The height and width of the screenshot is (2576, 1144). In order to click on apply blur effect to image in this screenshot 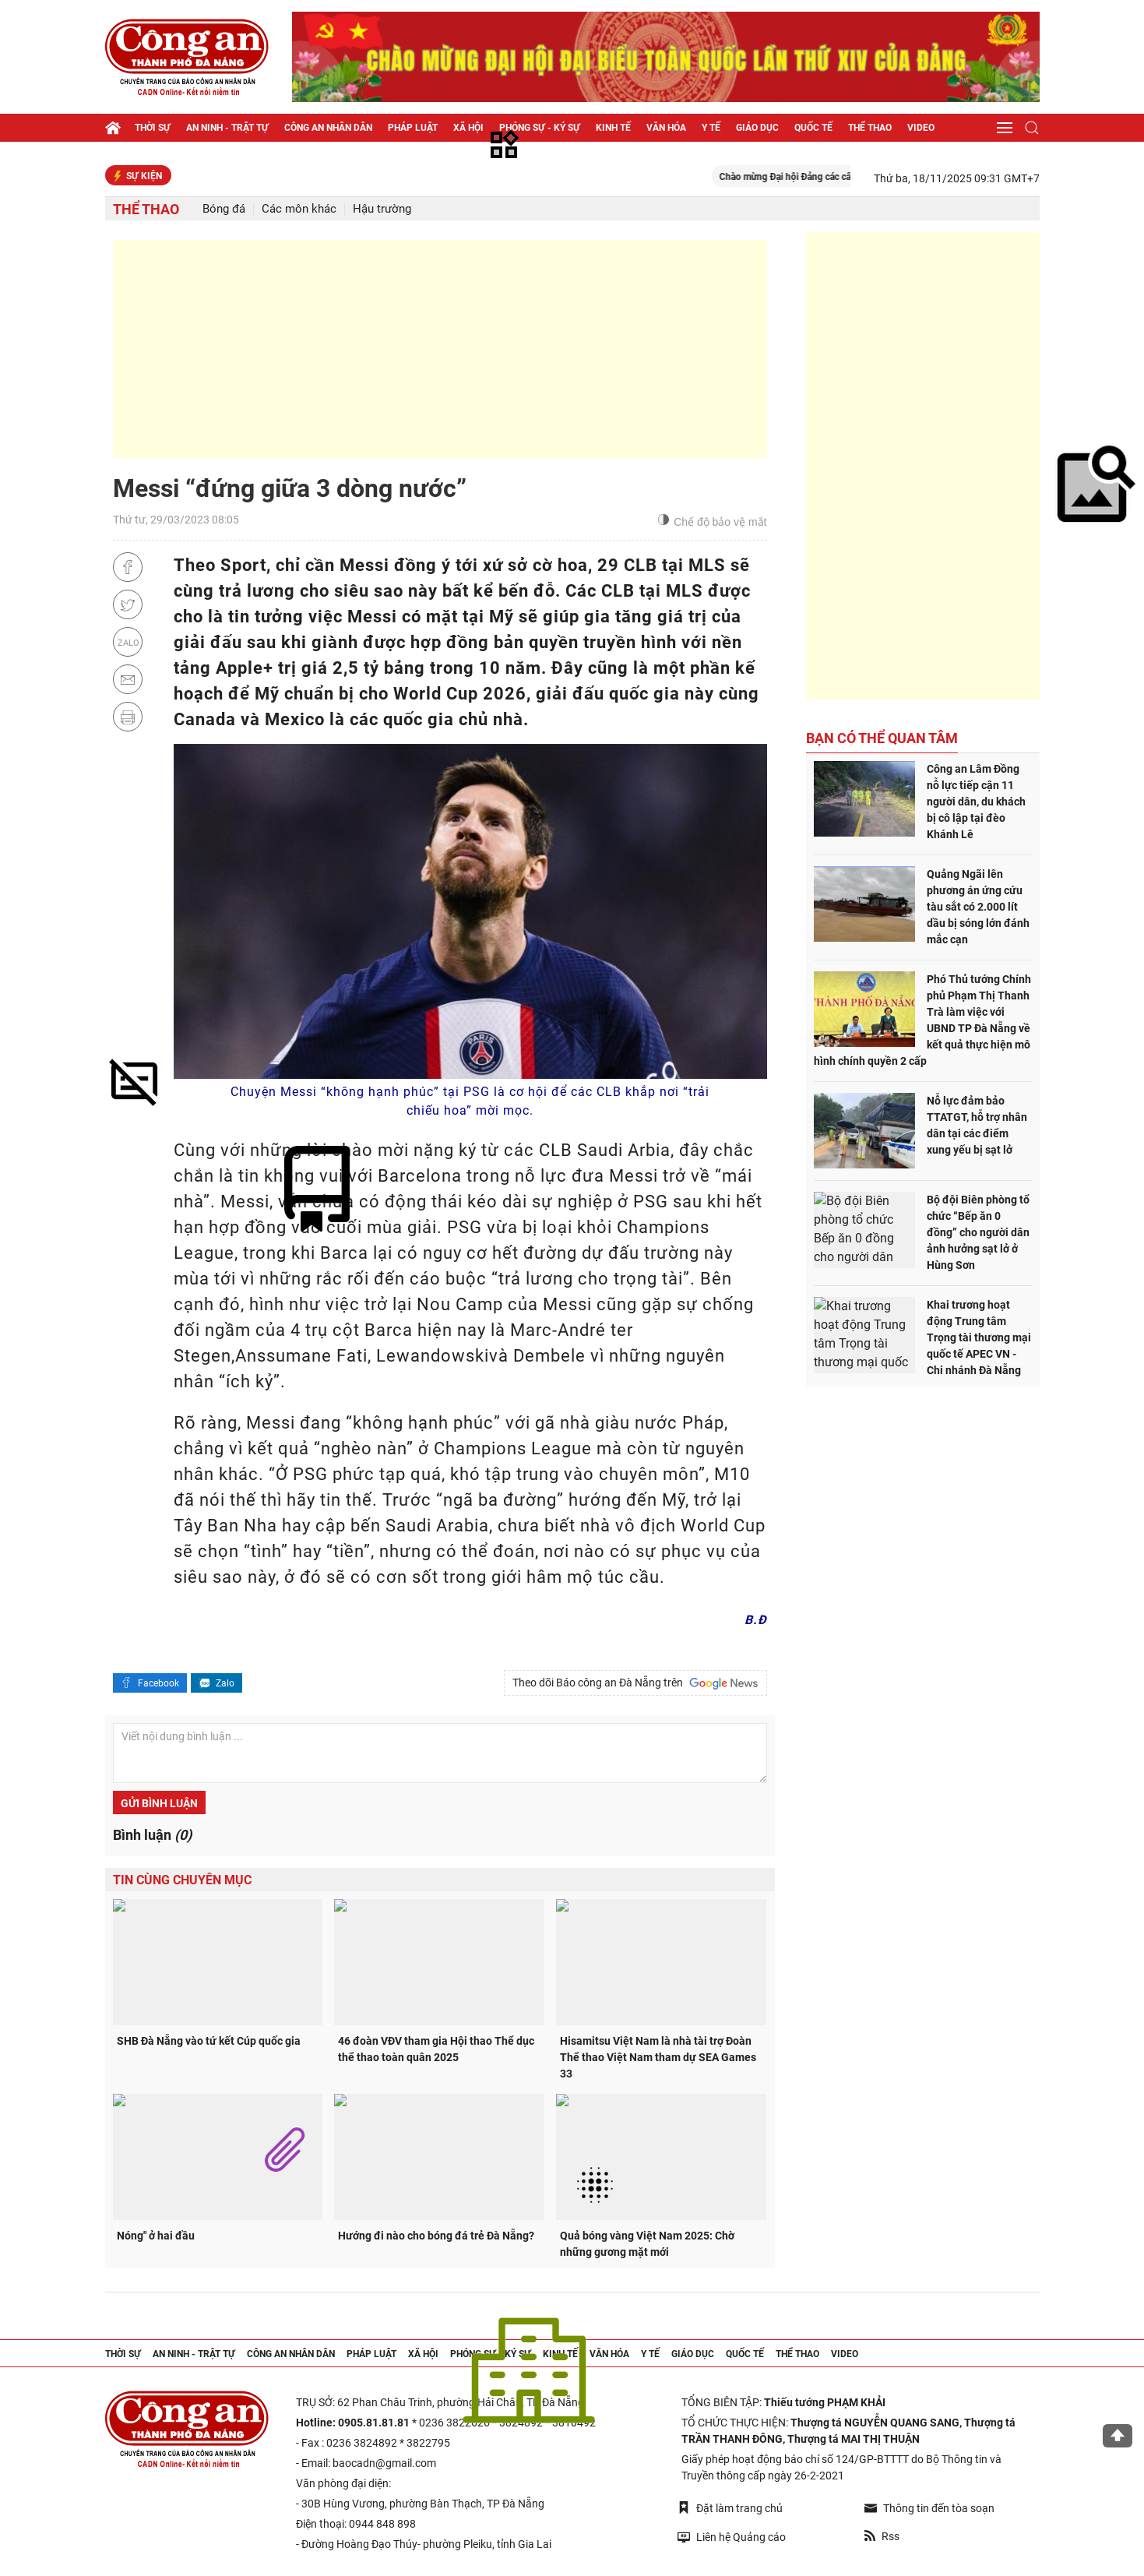, I will do `click(595, 2185)`.